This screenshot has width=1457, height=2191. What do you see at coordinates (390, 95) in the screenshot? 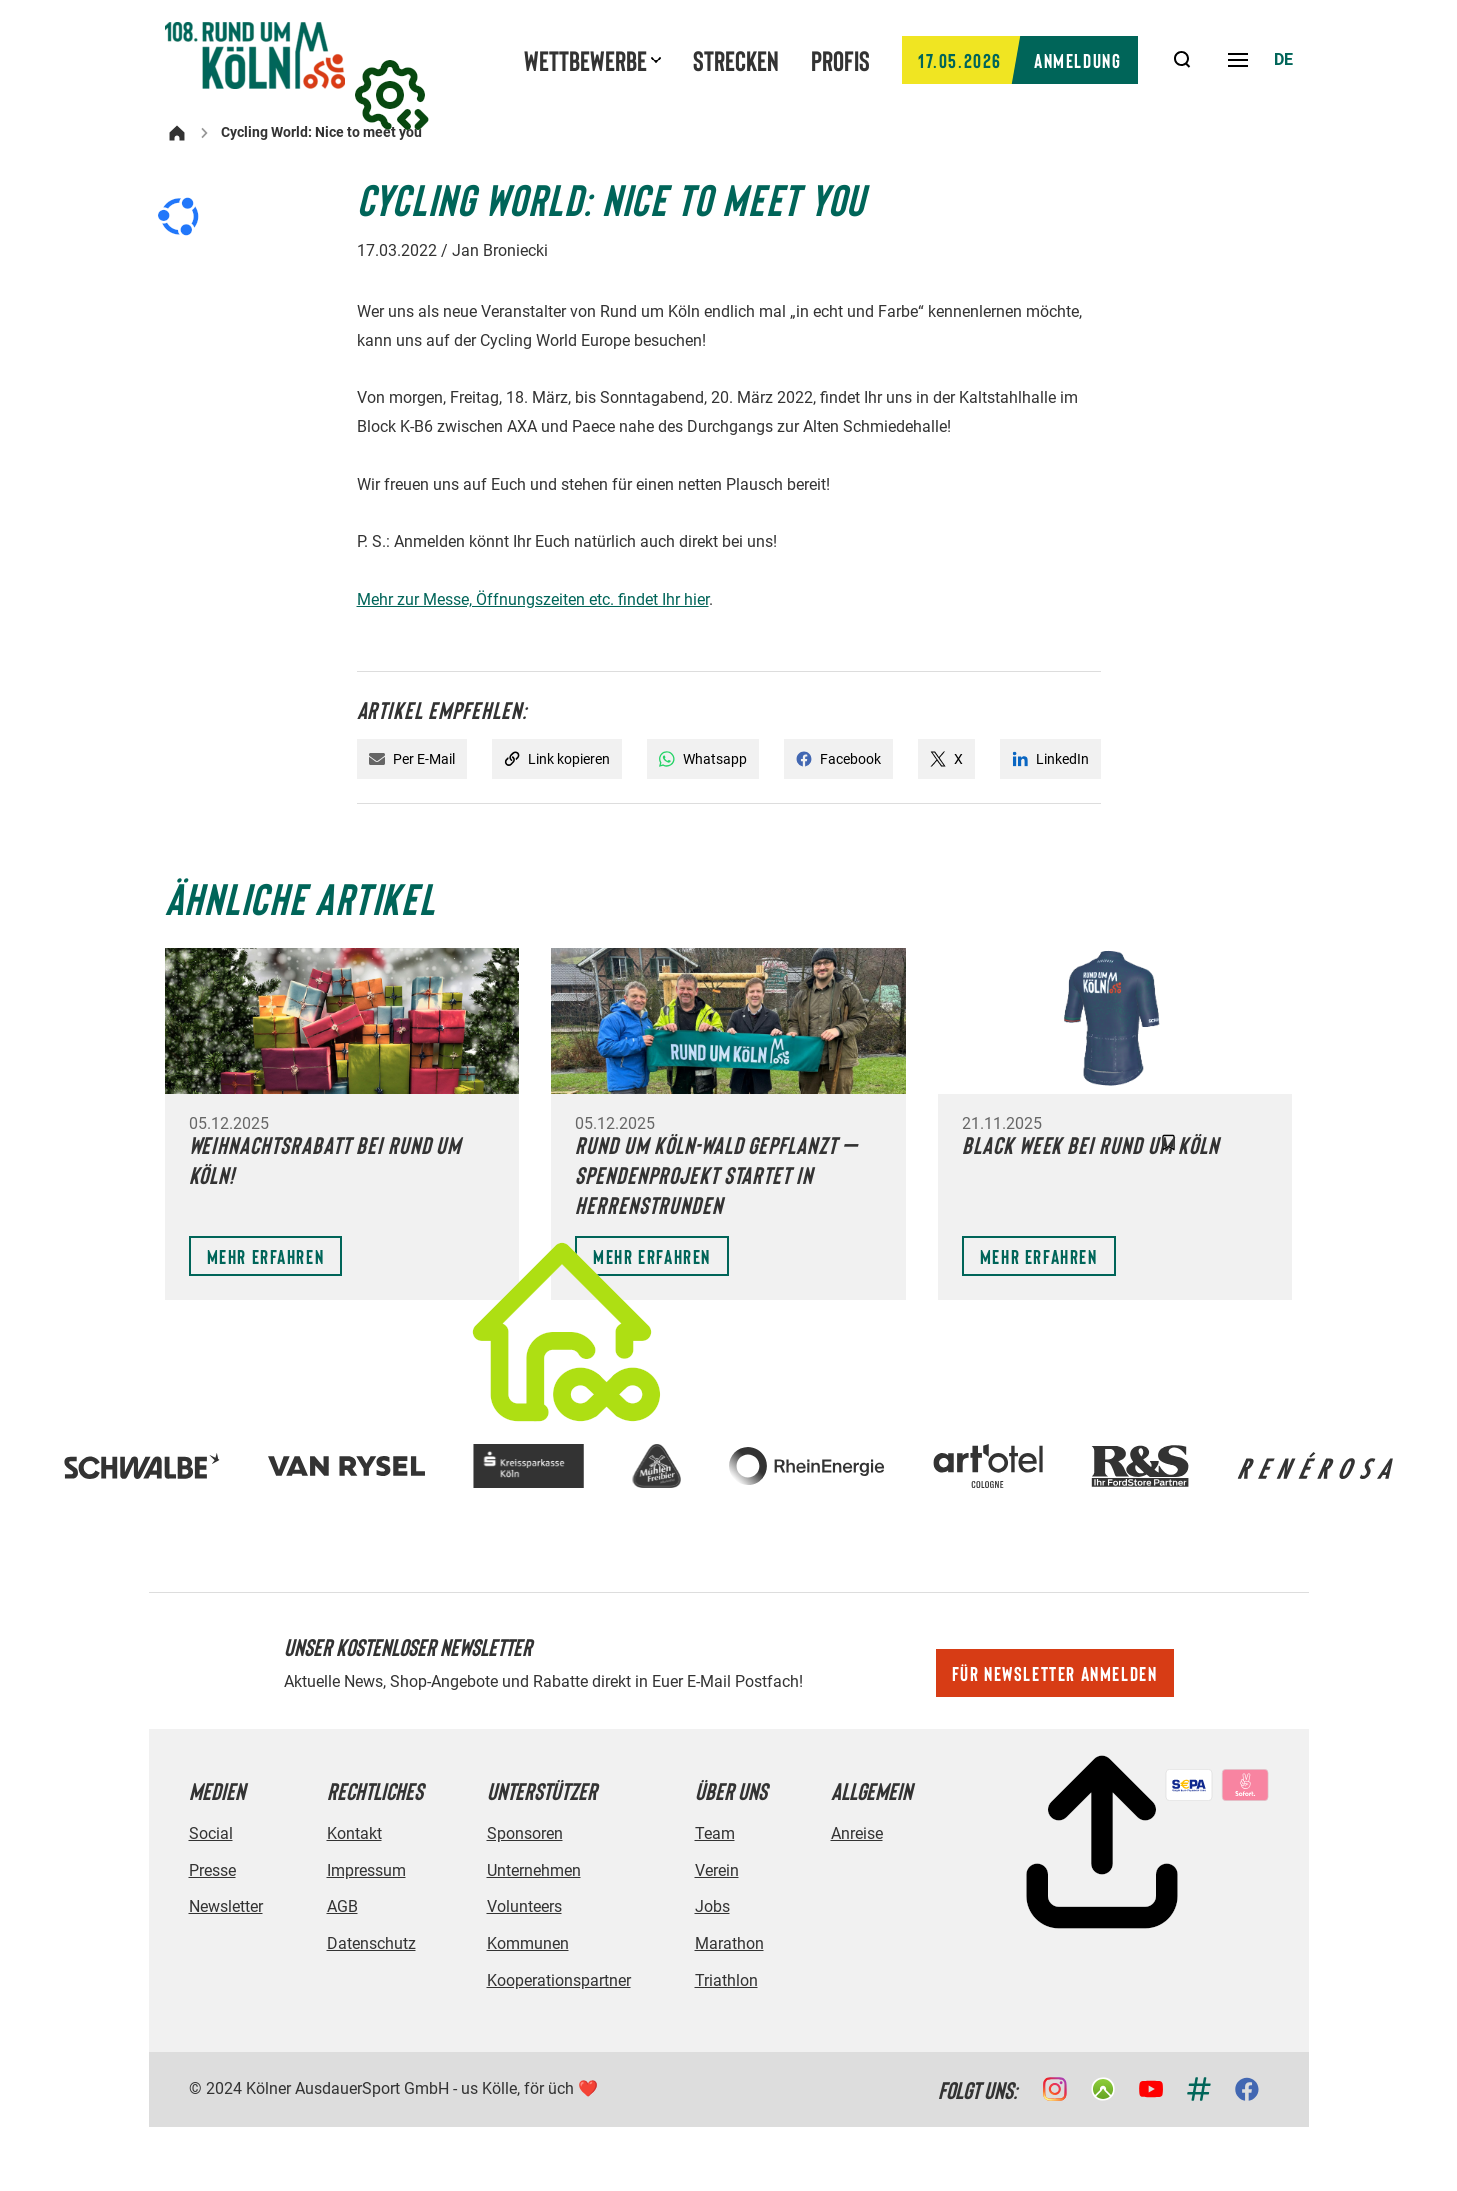
I see `access developer or code settings` at bounding box center [390, 95].